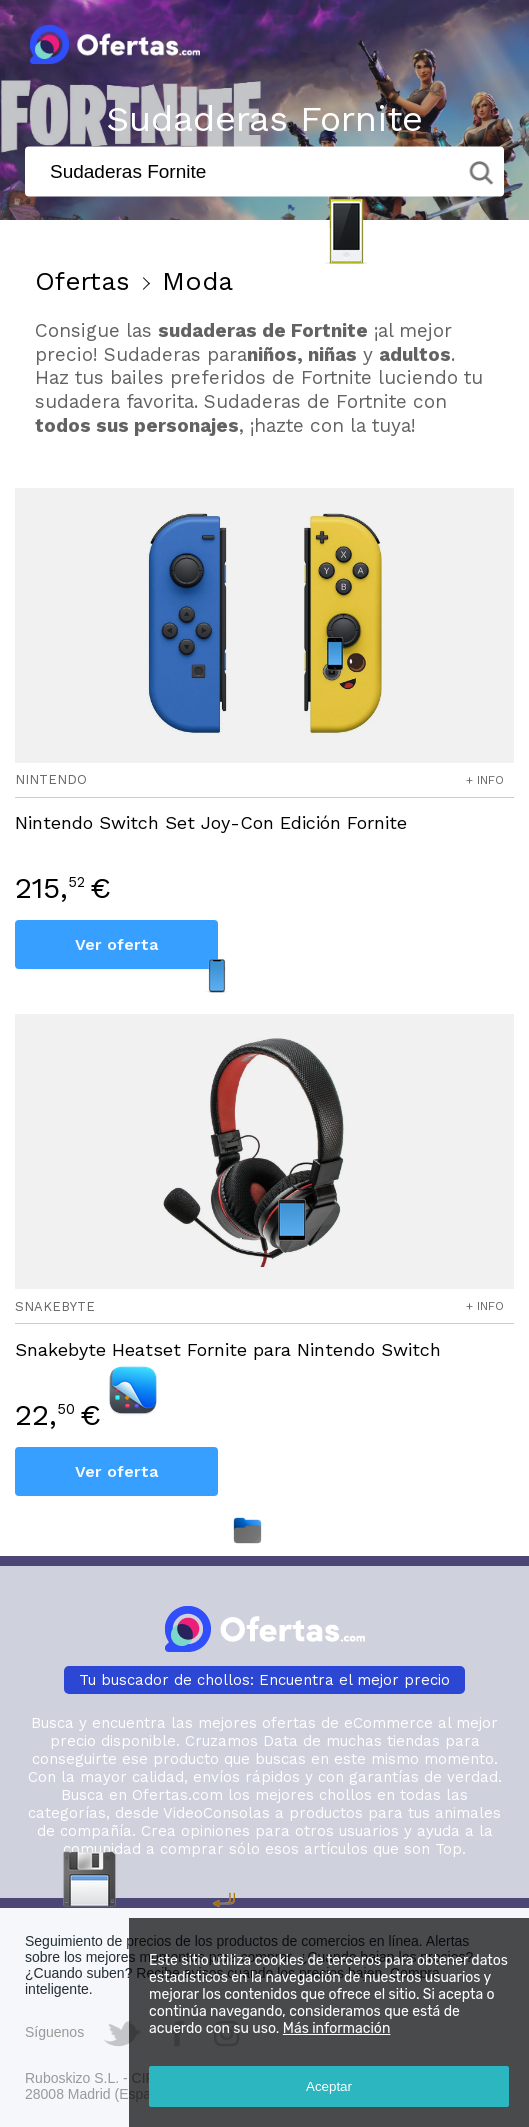 The width and height of the screenshot is (529, 2127). Describe the element at coordinates (335, 654) in the screenshot. I see `iPhone 5c device icon for system identification` at that location.